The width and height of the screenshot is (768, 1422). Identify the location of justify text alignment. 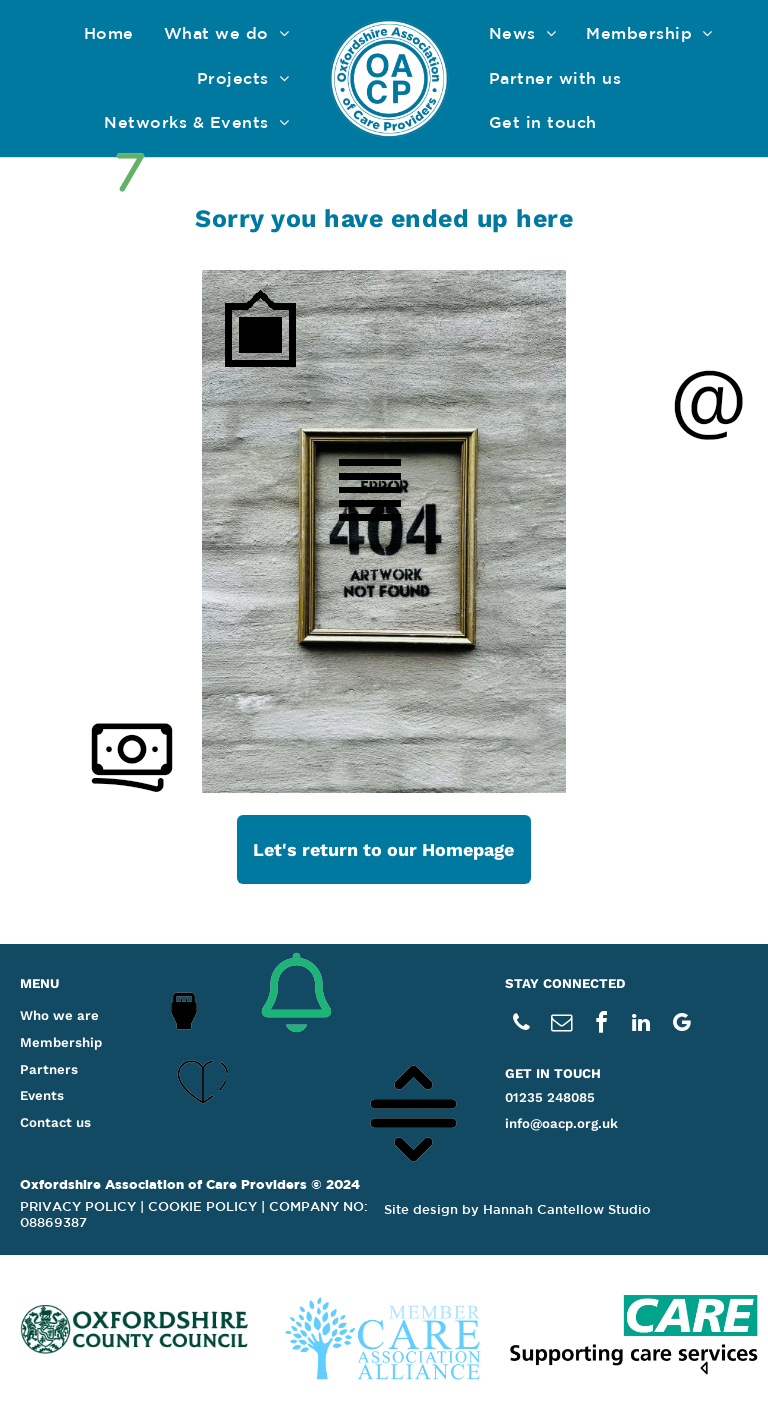
(370, 490).